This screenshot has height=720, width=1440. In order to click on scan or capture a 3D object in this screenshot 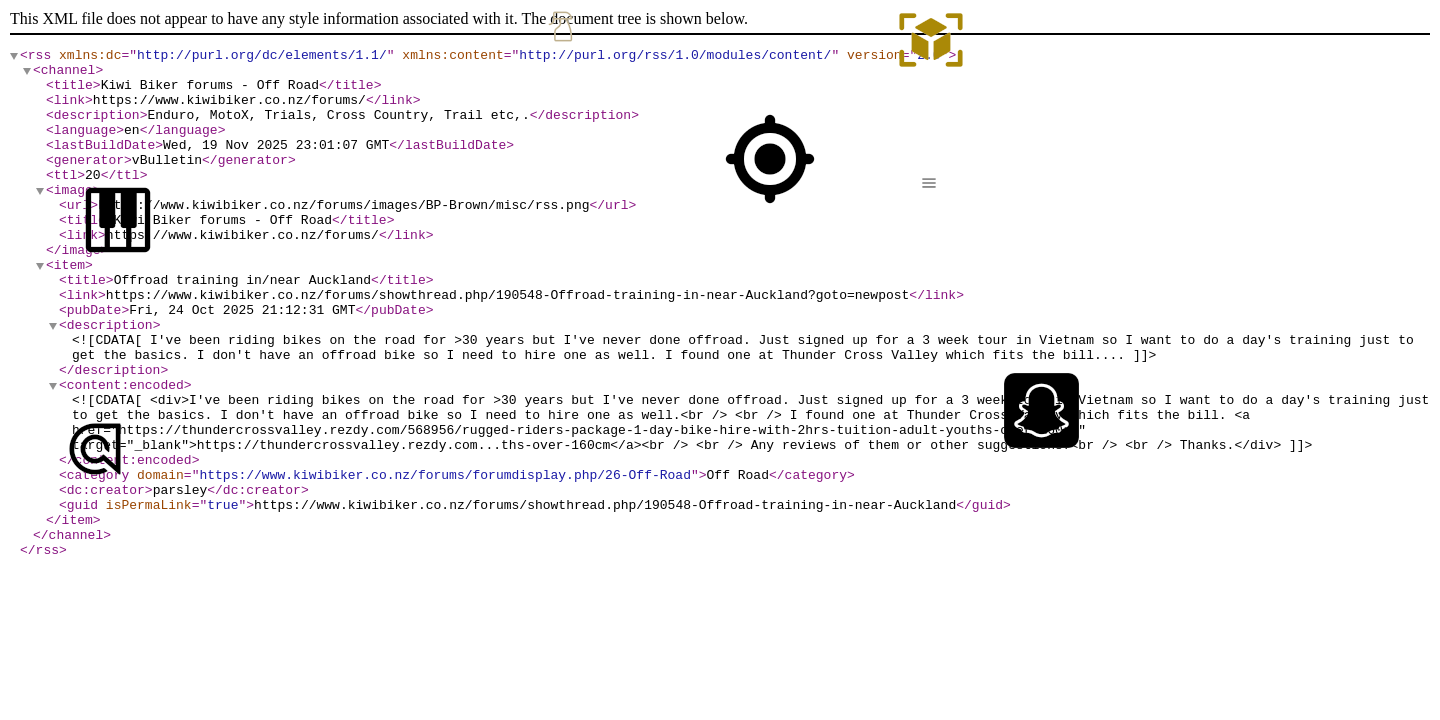, I will do `click(931, 40)`.